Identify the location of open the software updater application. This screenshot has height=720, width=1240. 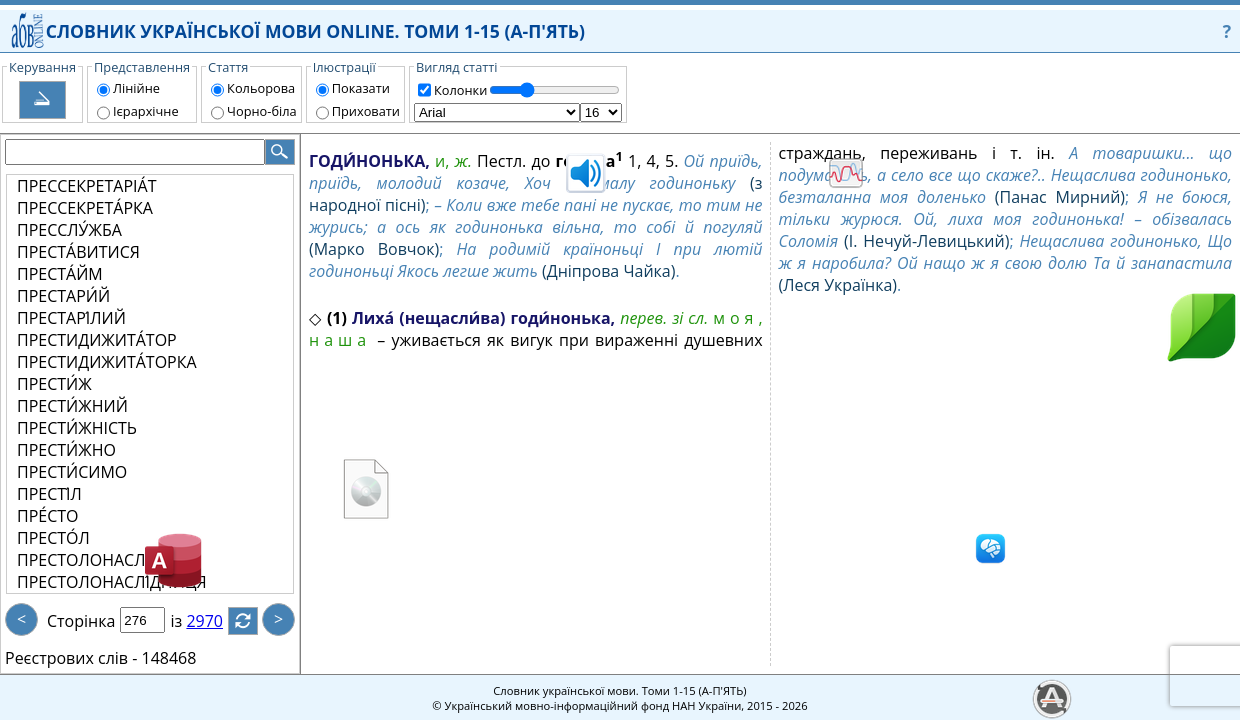
(1052, 699).